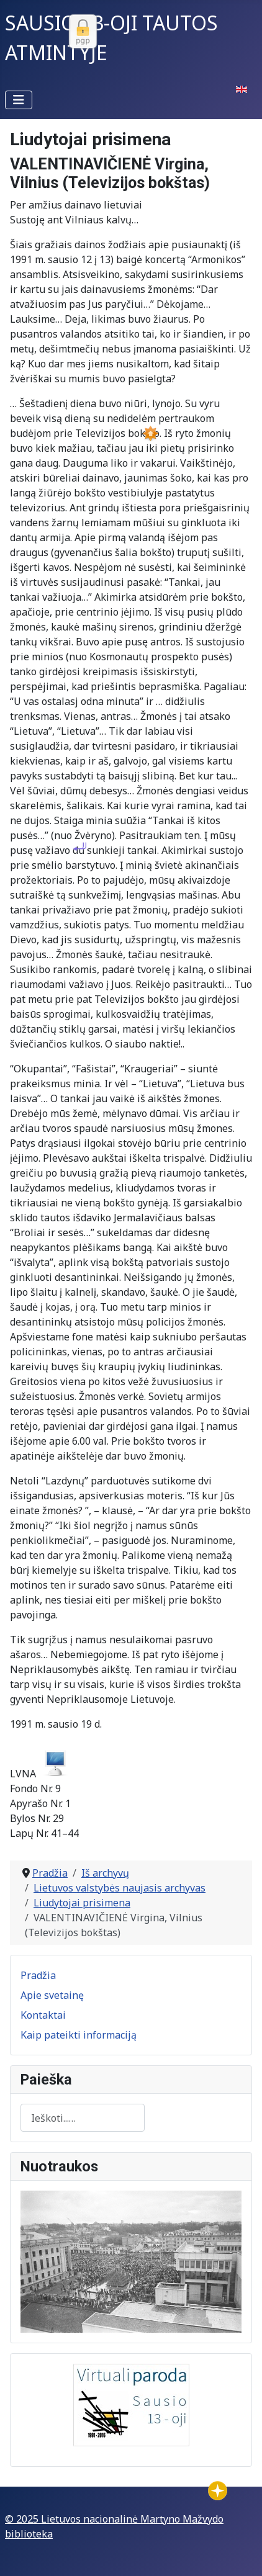 This screenshot has height=2576, width=262. Describe the element at coordinates (150, 433) in the screenshot. I see `indicates a software update is available` at that location.